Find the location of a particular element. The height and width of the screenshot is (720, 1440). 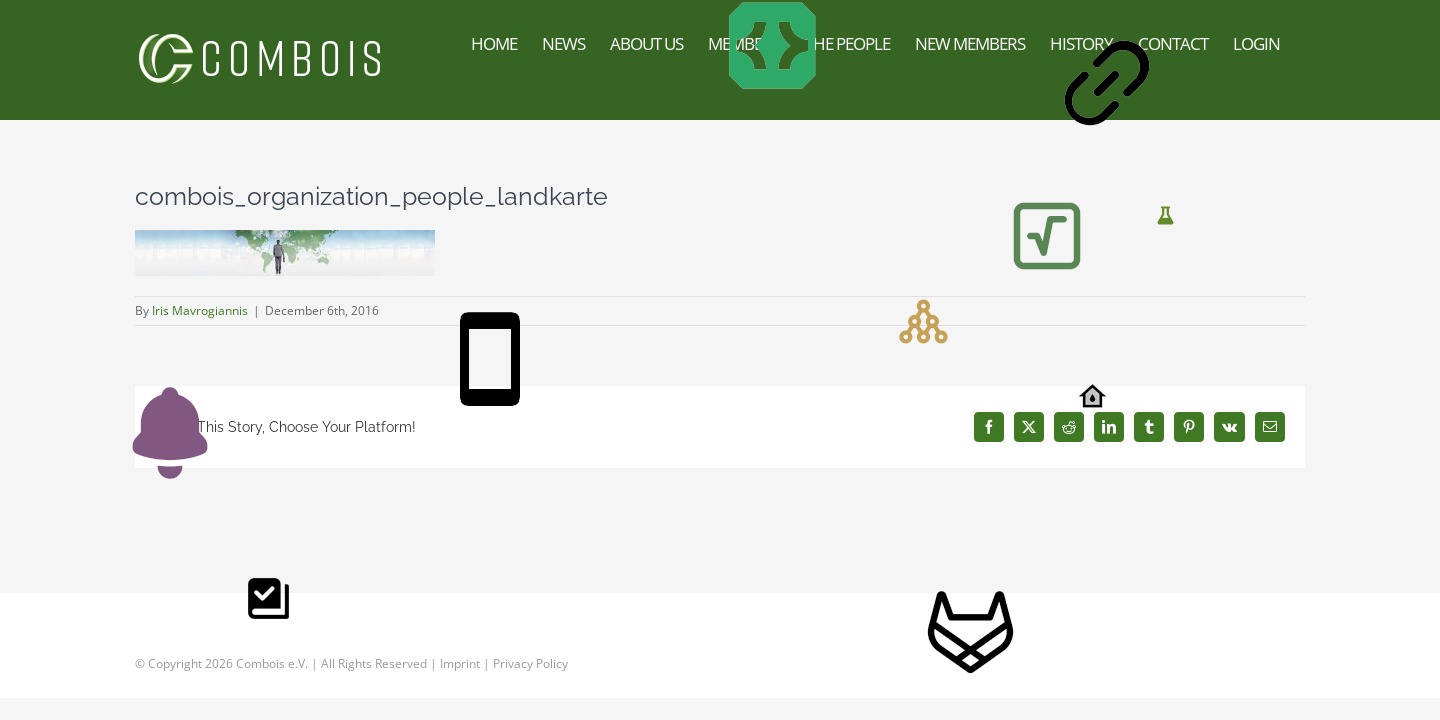

view notifications is located at coordinates (170, 433).